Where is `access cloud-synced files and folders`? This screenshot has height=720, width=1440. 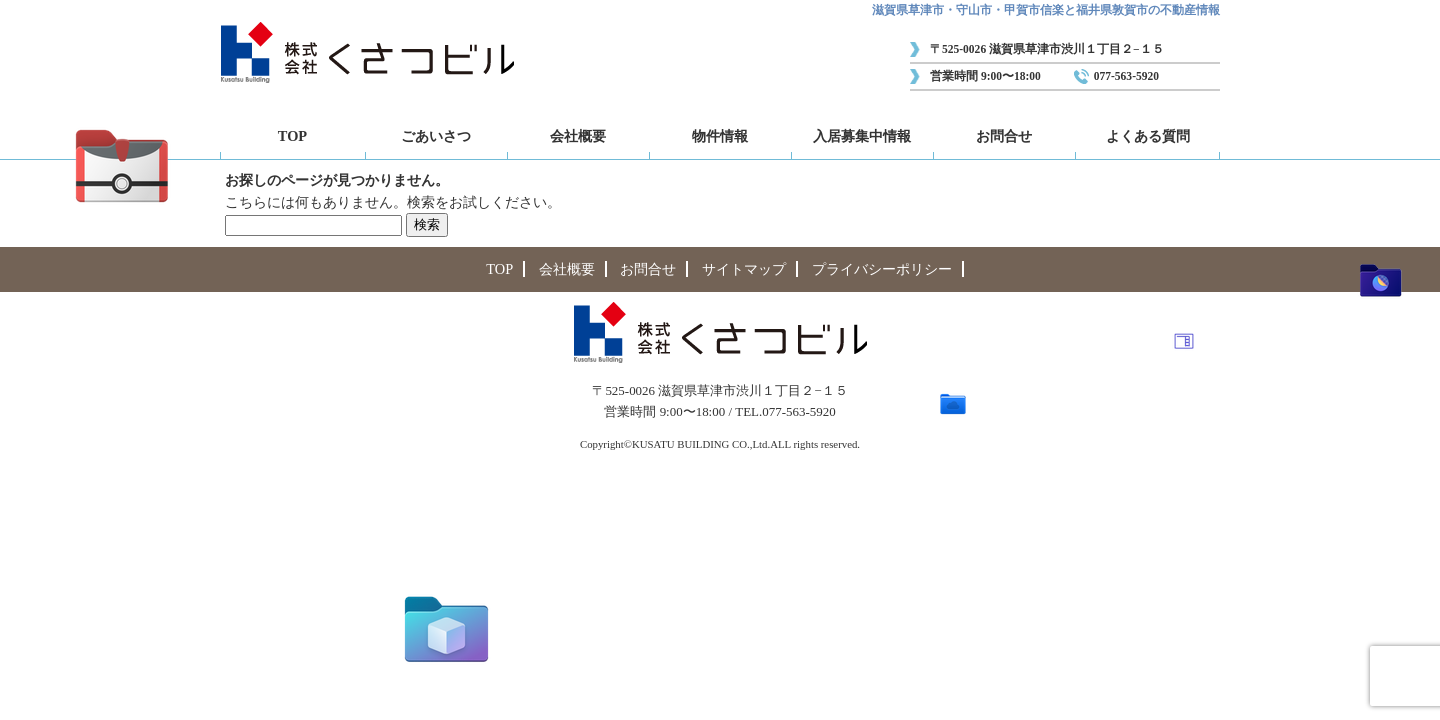 access cloud-synced files and folders is located at coordinates (953, 404).